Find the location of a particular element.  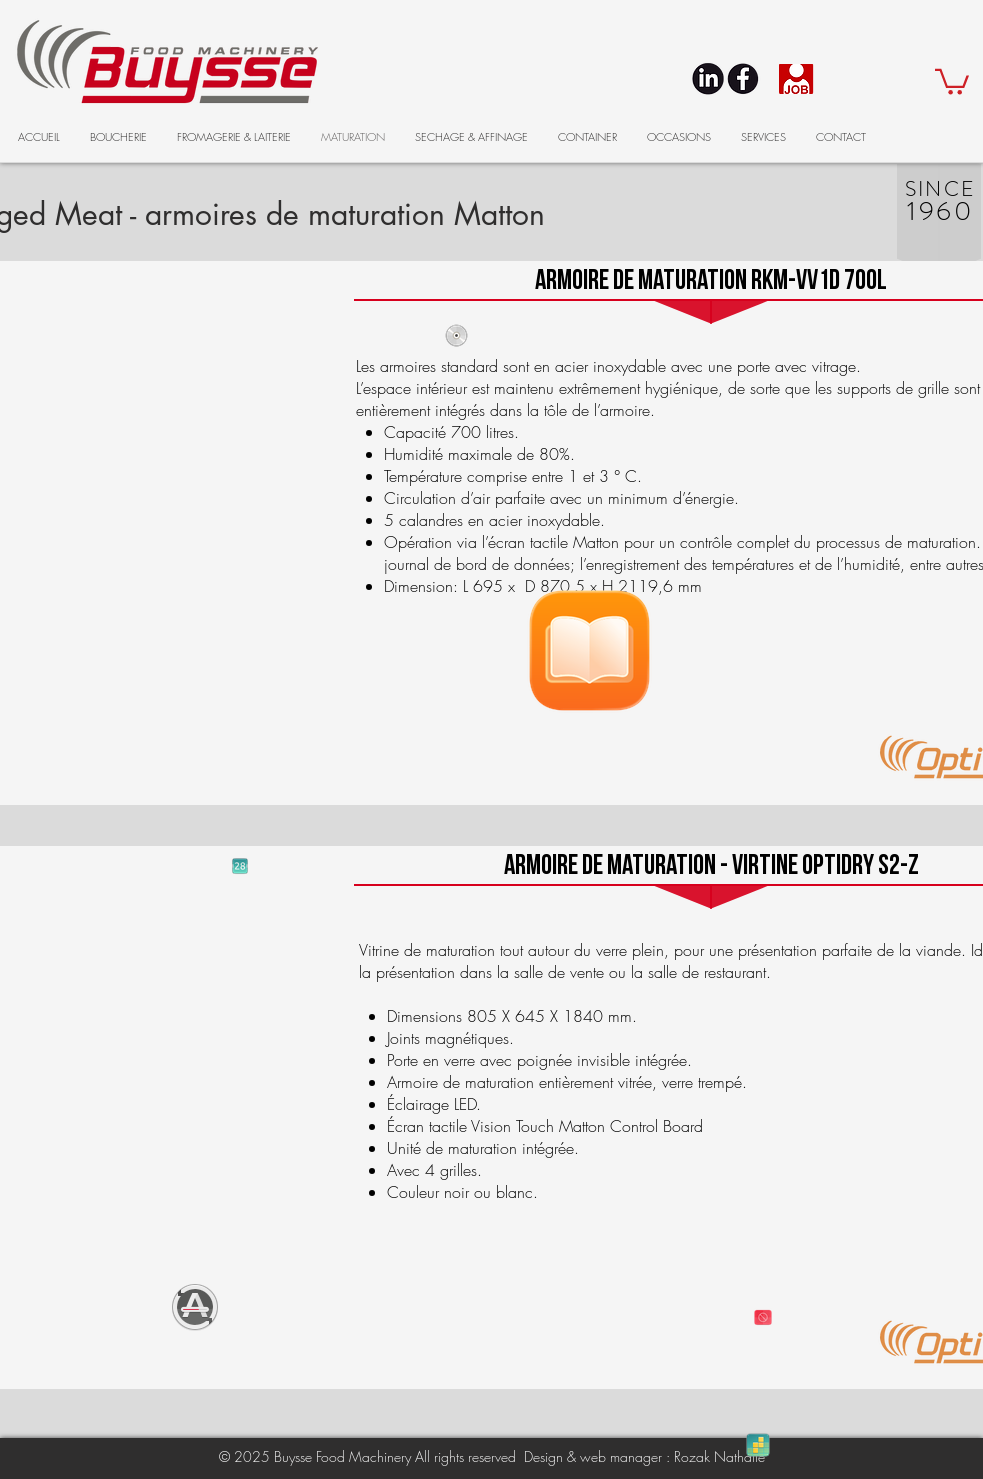

open software updater application is located at coordinates (195, 1307).